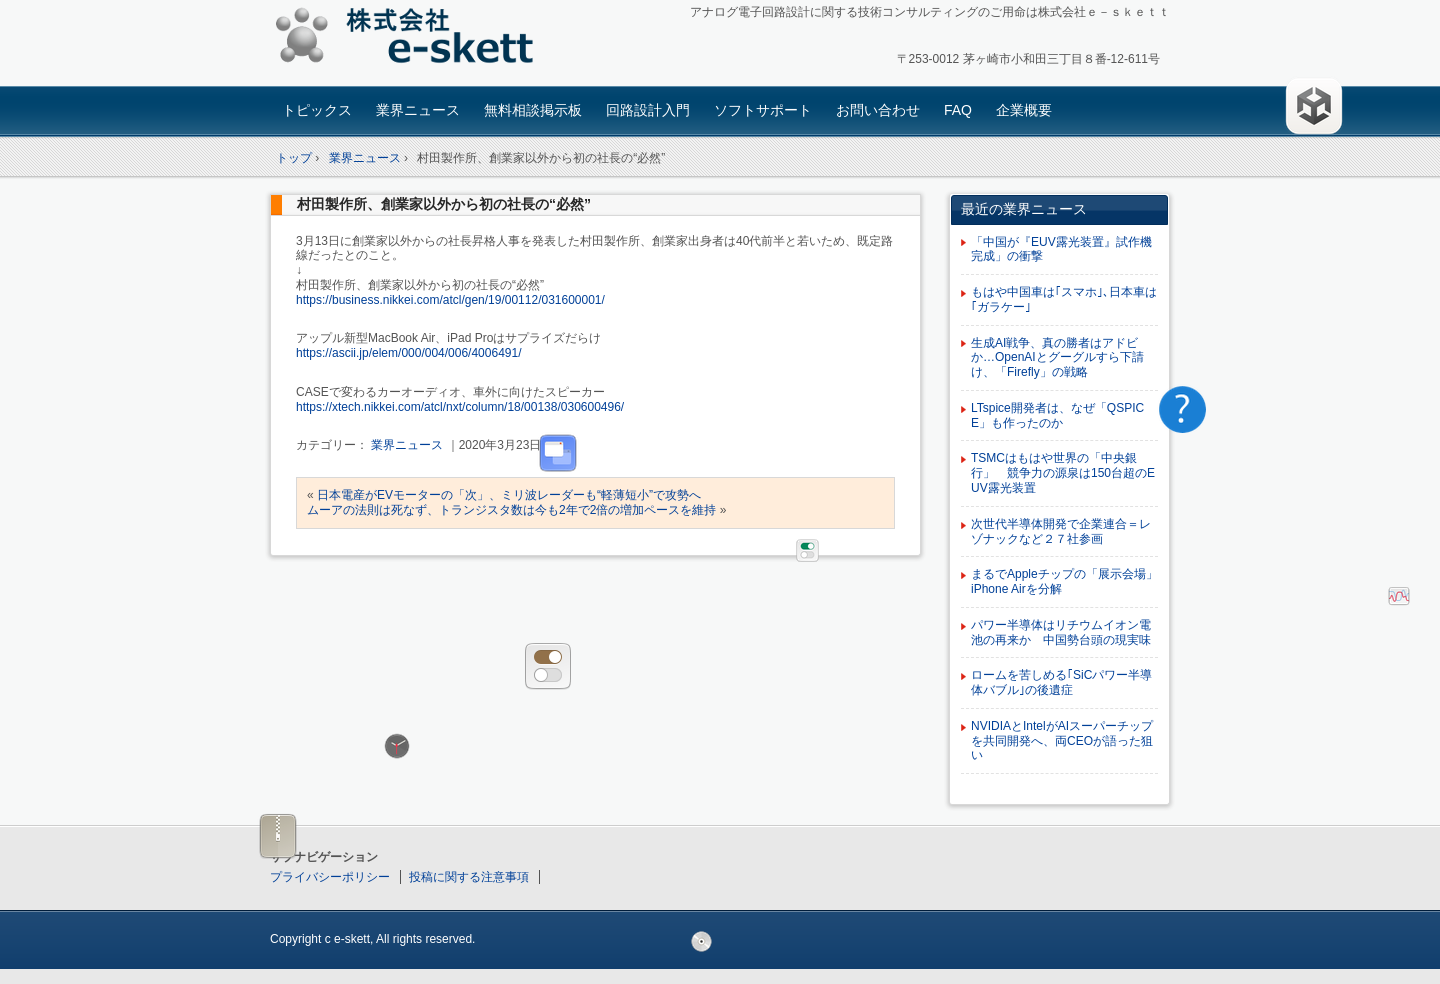 The image size is (1440, 984). What do you see at coordinates (548, 666) in the screenshot?
I see `open system settings or preferences` at bounding box center [548, 666].